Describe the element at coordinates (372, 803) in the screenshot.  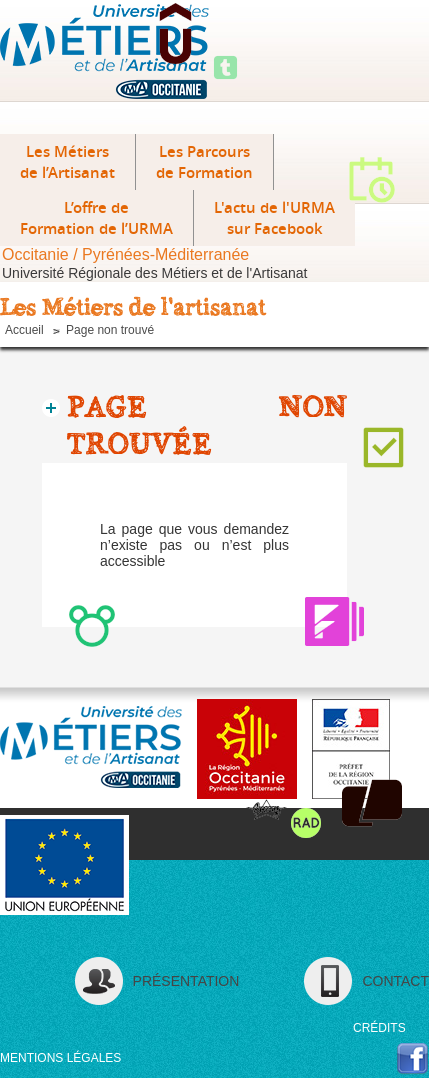
I see `open the warp terminal application` at that location.